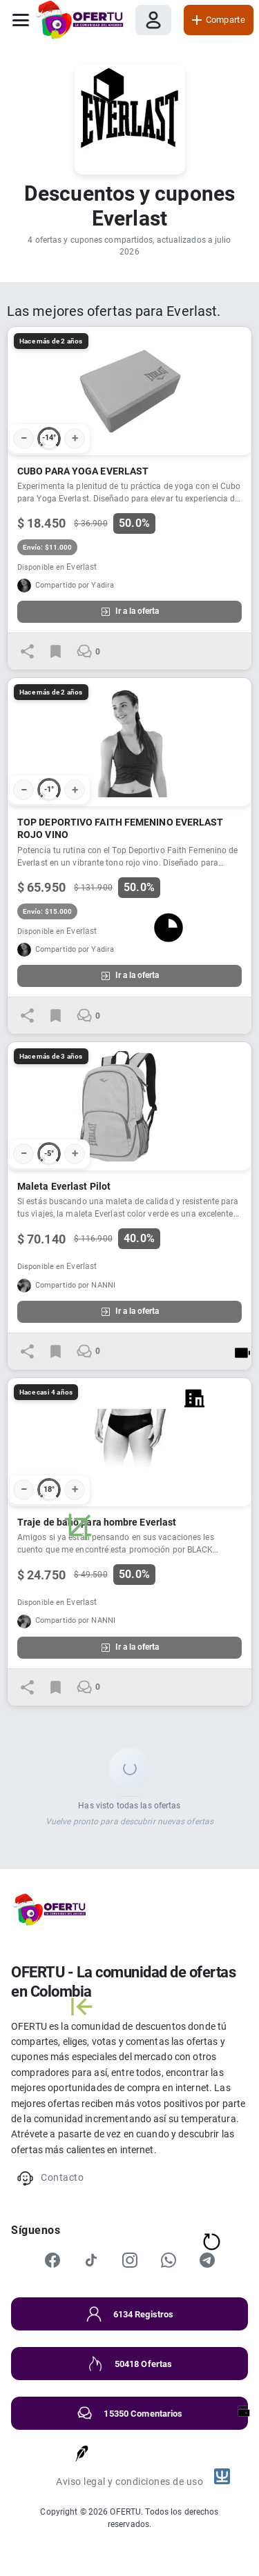  Describe the element at coordinates (169, 928) in the screenshot. I see `indicates 25% progress or completion status` at that location.